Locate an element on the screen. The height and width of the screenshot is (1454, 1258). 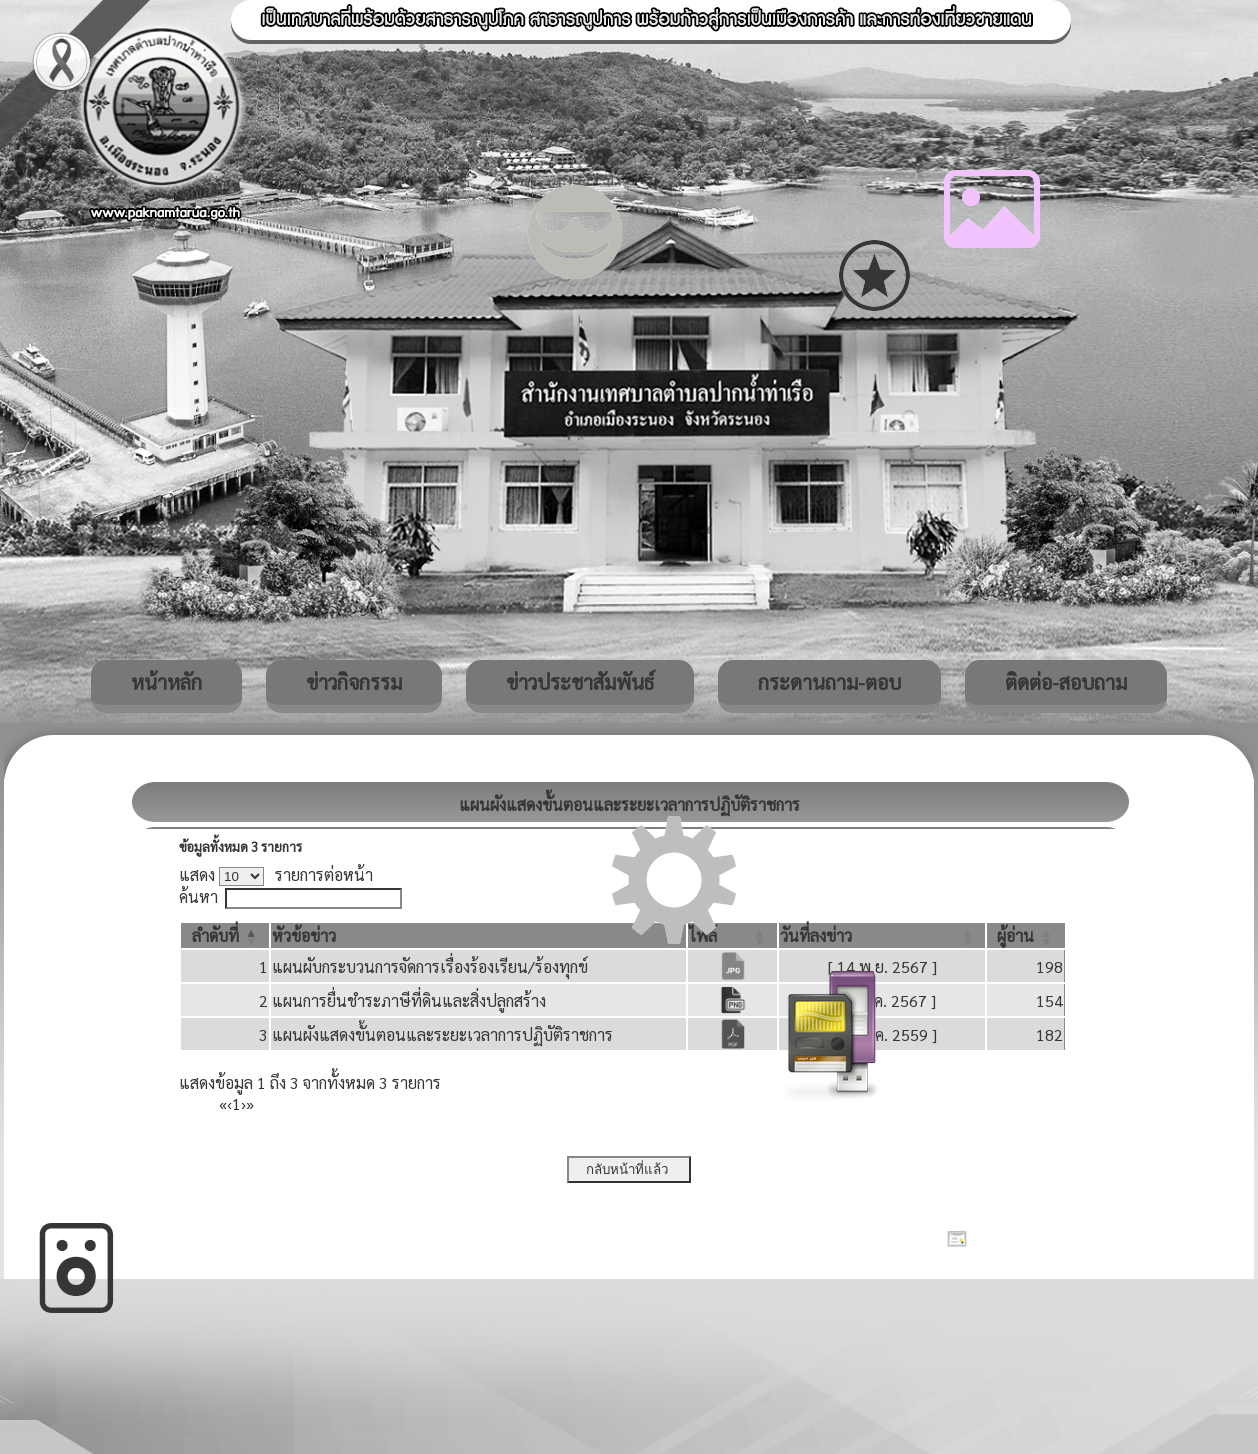
access removable storage devices is located at coordinates (836, 1036).